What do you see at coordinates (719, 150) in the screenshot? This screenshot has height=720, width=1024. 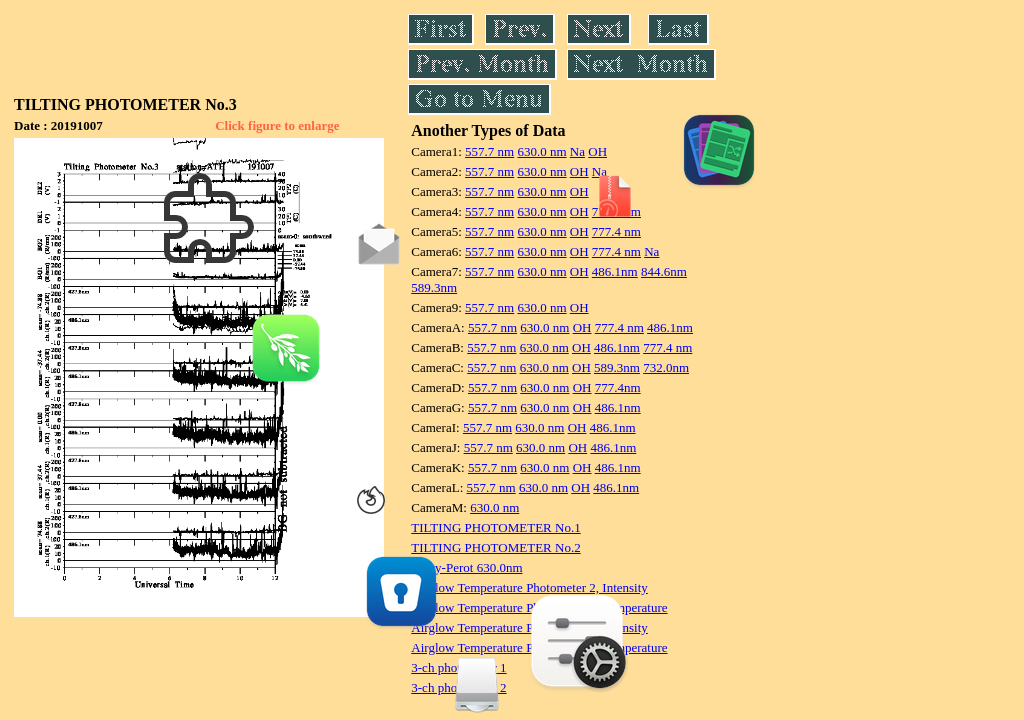 I see `open pdf arranger app` at bounding box center [719, 150].